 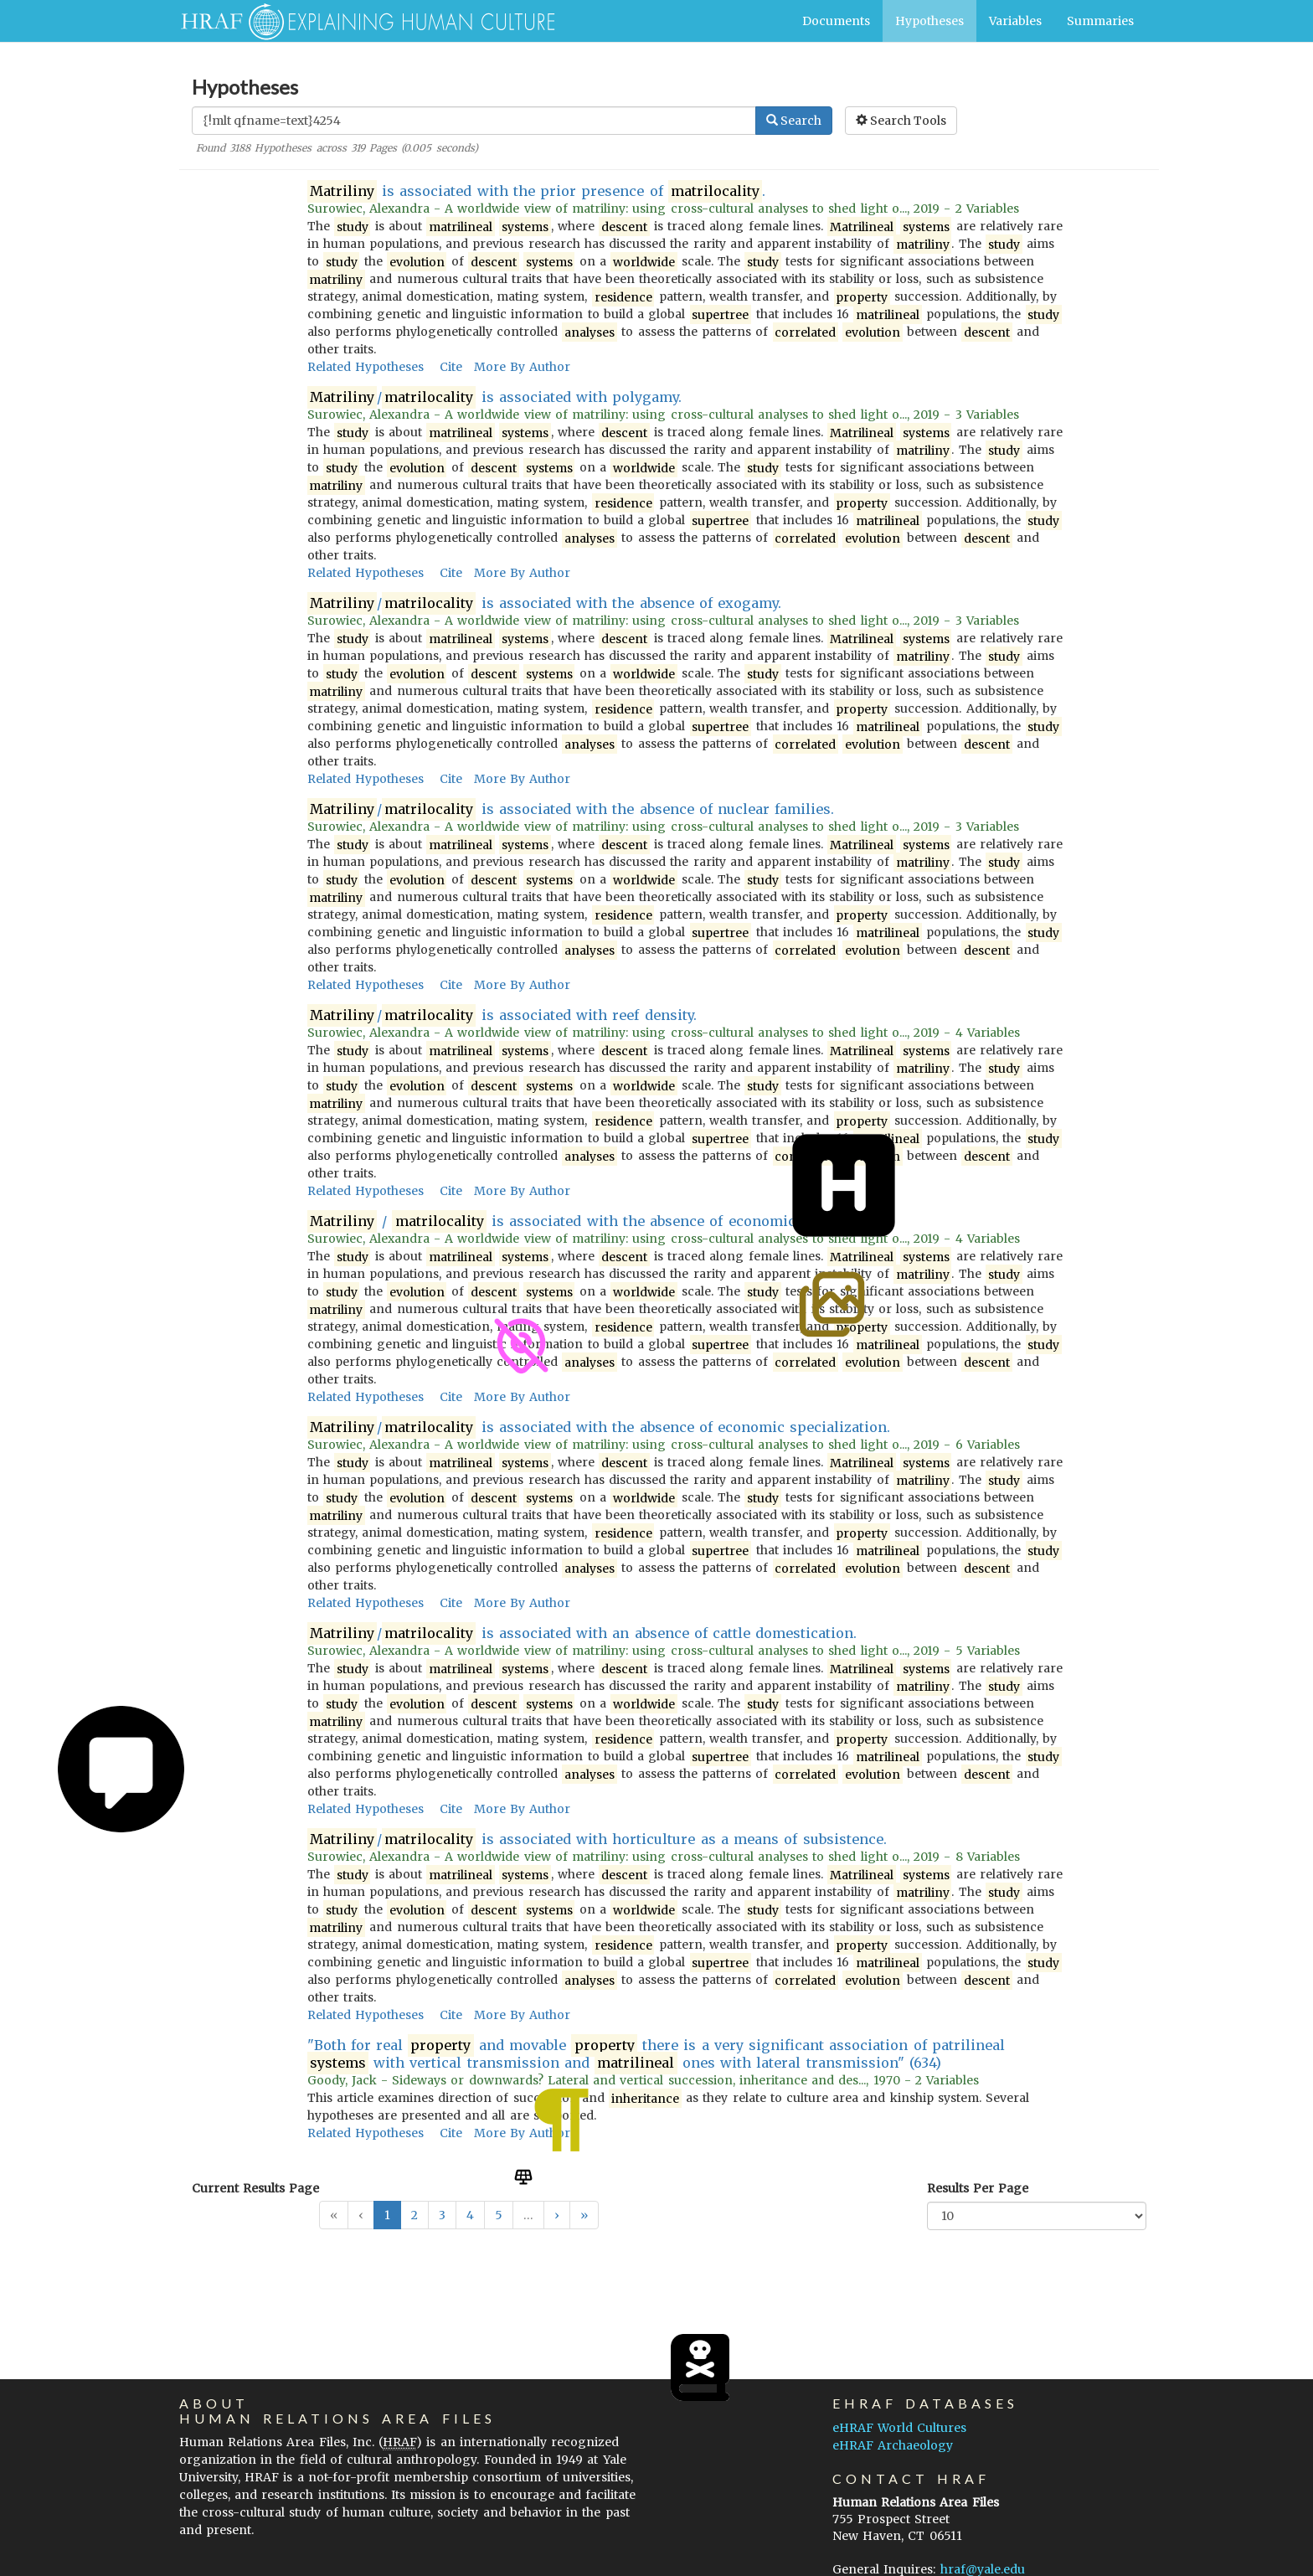 What do you see at coordinates (561, 2120) in the screenshot?
I see `toggle paragraph formatting options` at bounding box center [561, 2120].